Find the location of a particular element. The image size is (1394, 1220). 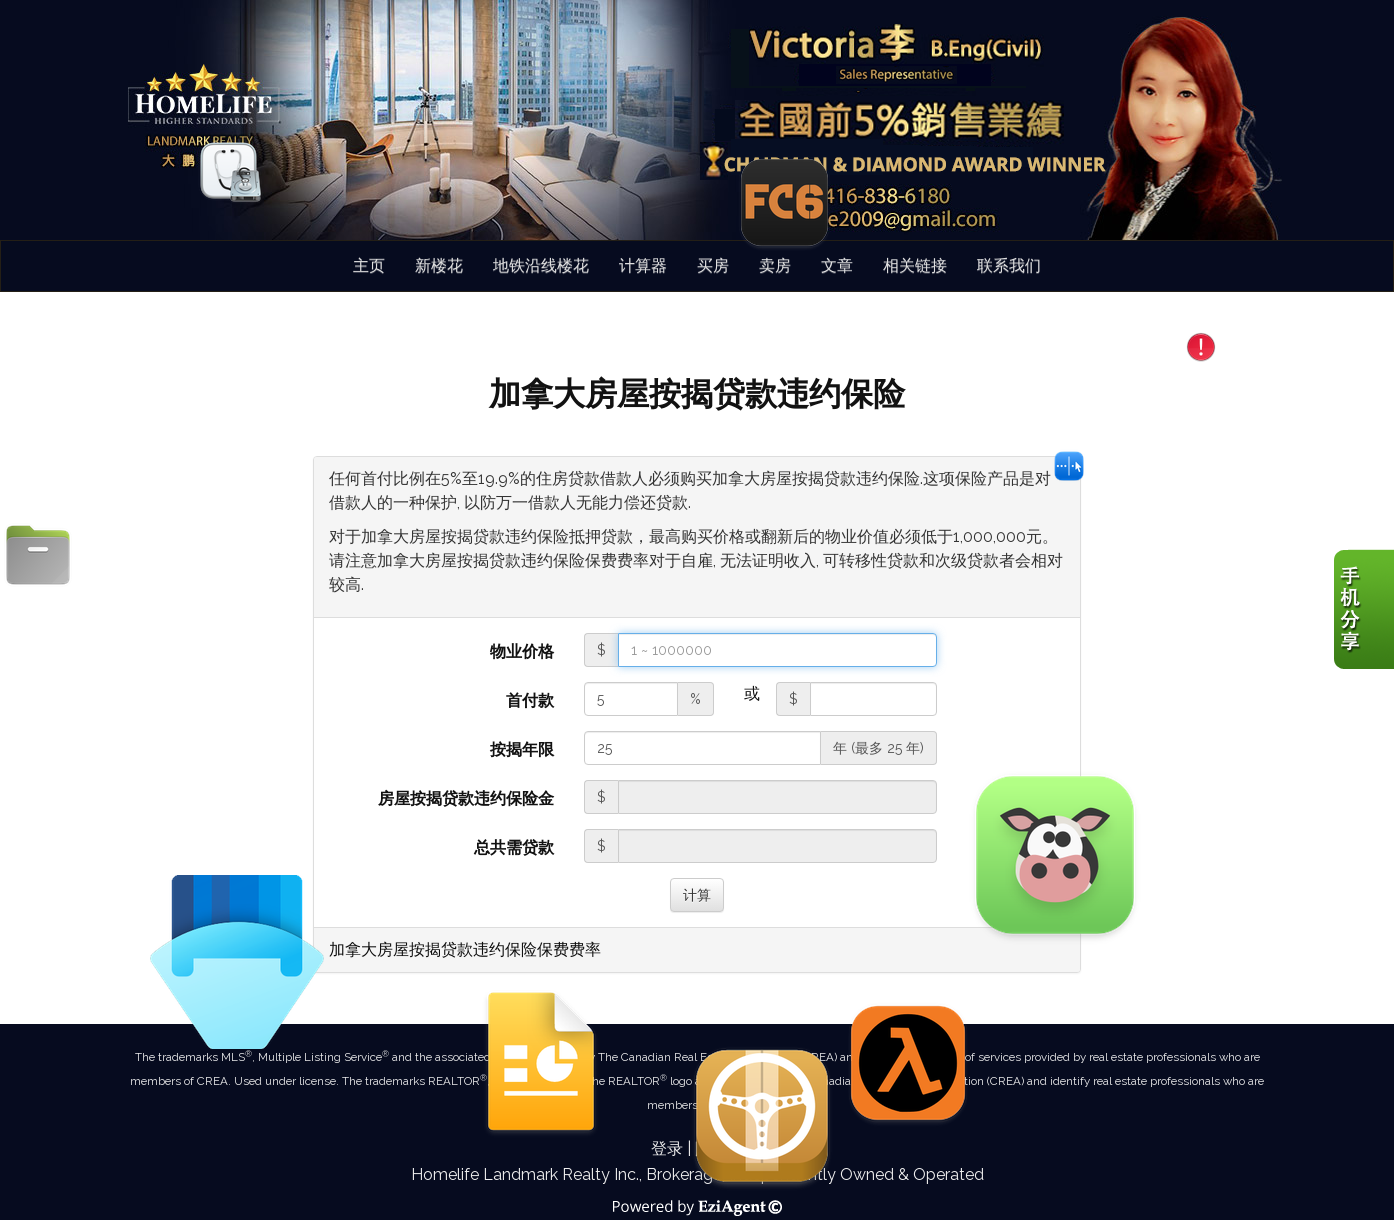

a google slides presentation file is located at coordinates (541, 1064).